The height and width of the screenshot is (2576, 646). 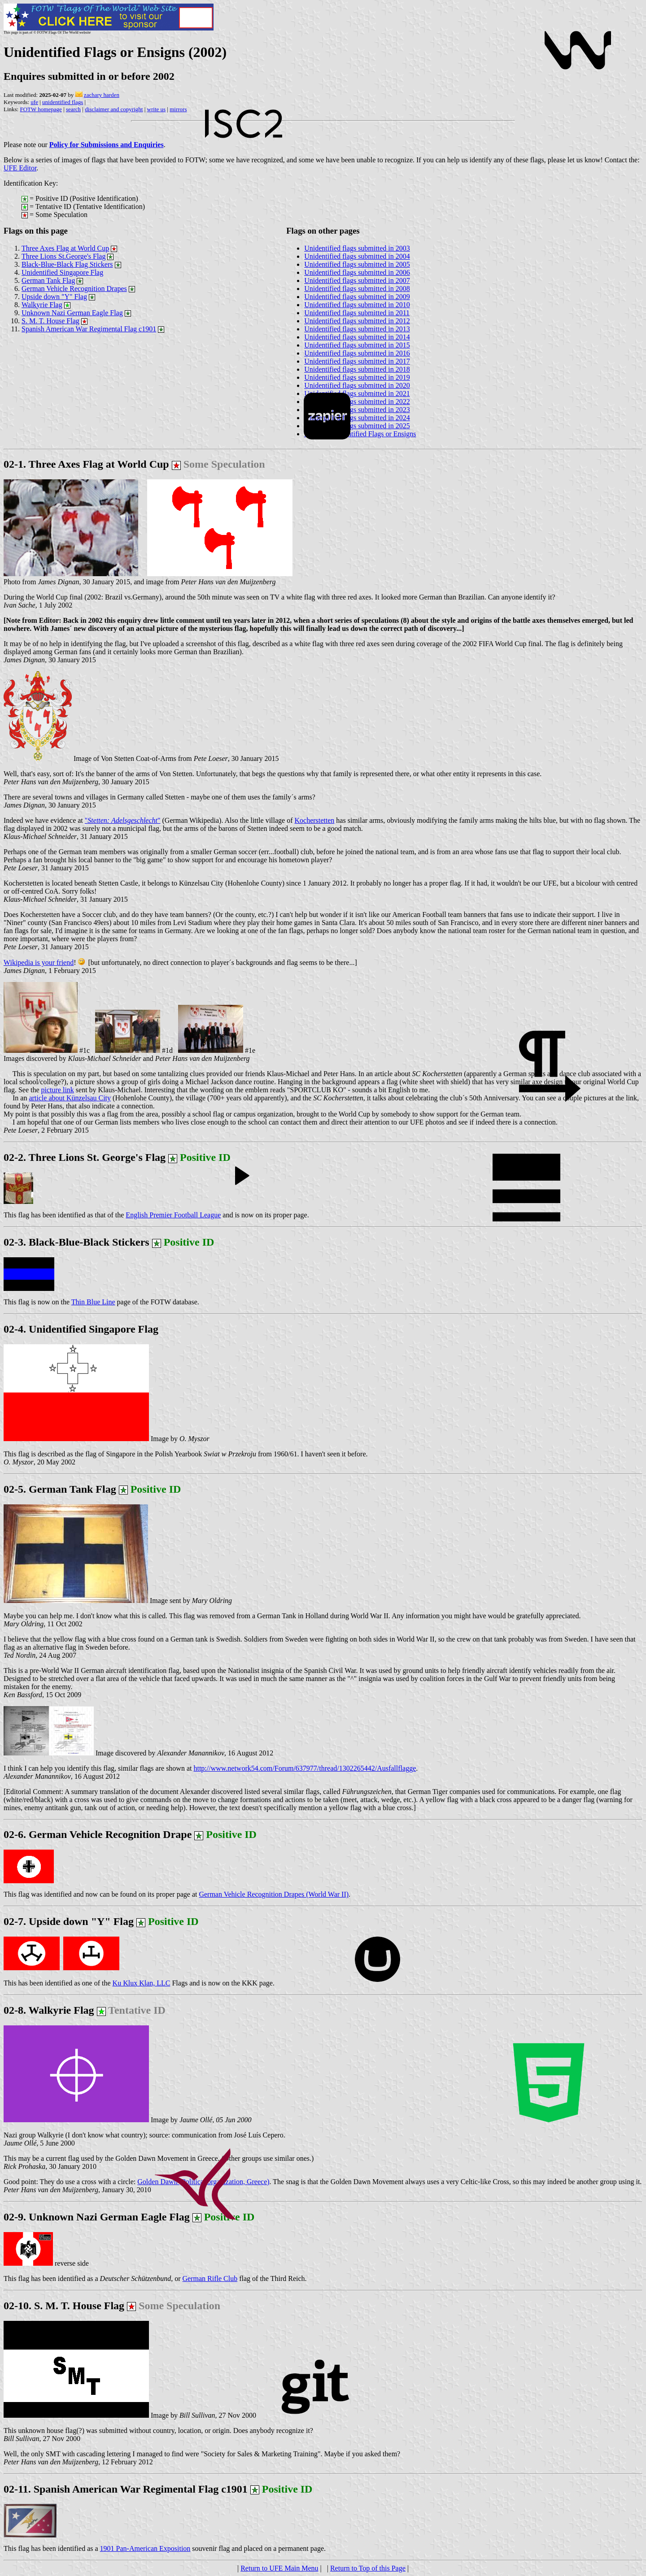 What do you see at coordinates (526, 1187) in the screenshot?
I see `platform.sh logo` at bounding box center [526, 1187].